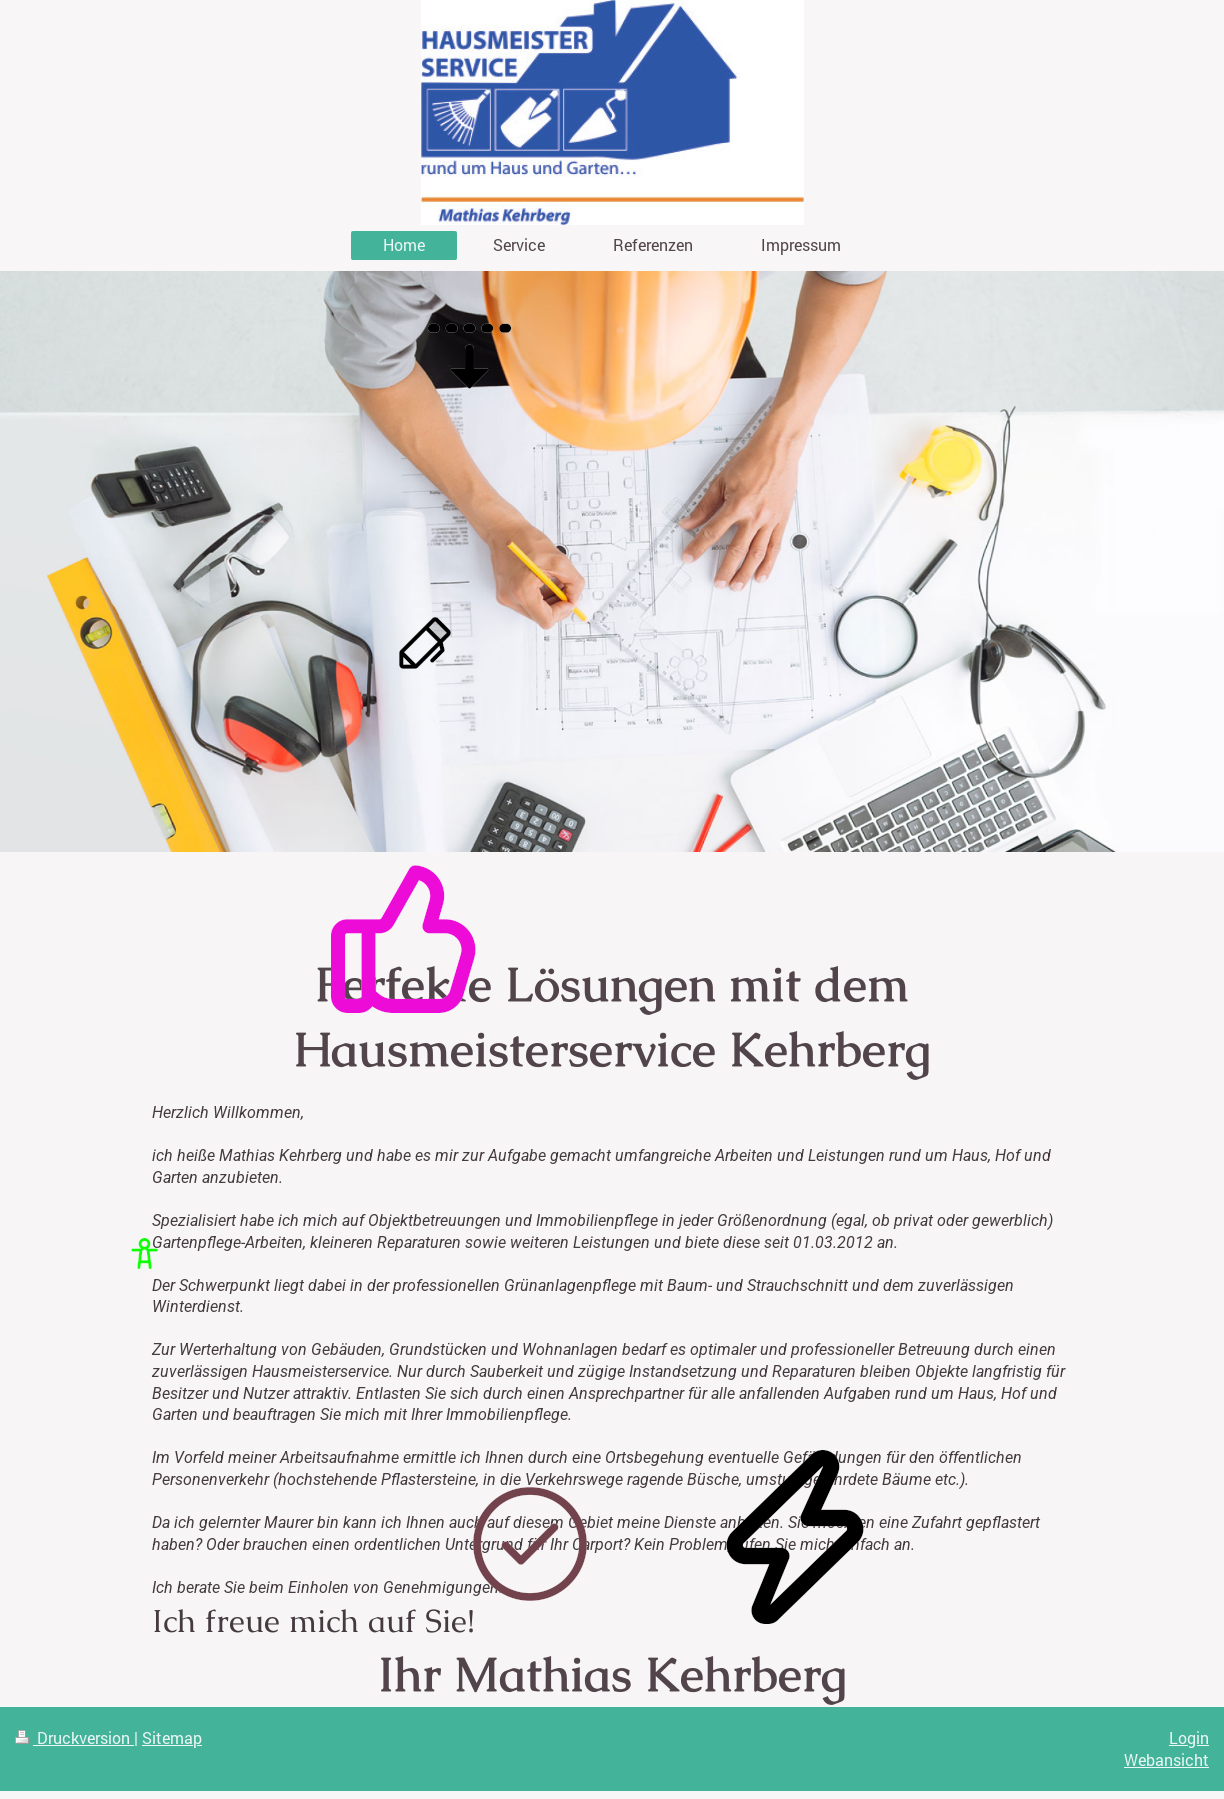 The width and height of the screenshot is (1224, 1799). I want to click on edit or modify content, so click(424, 644).